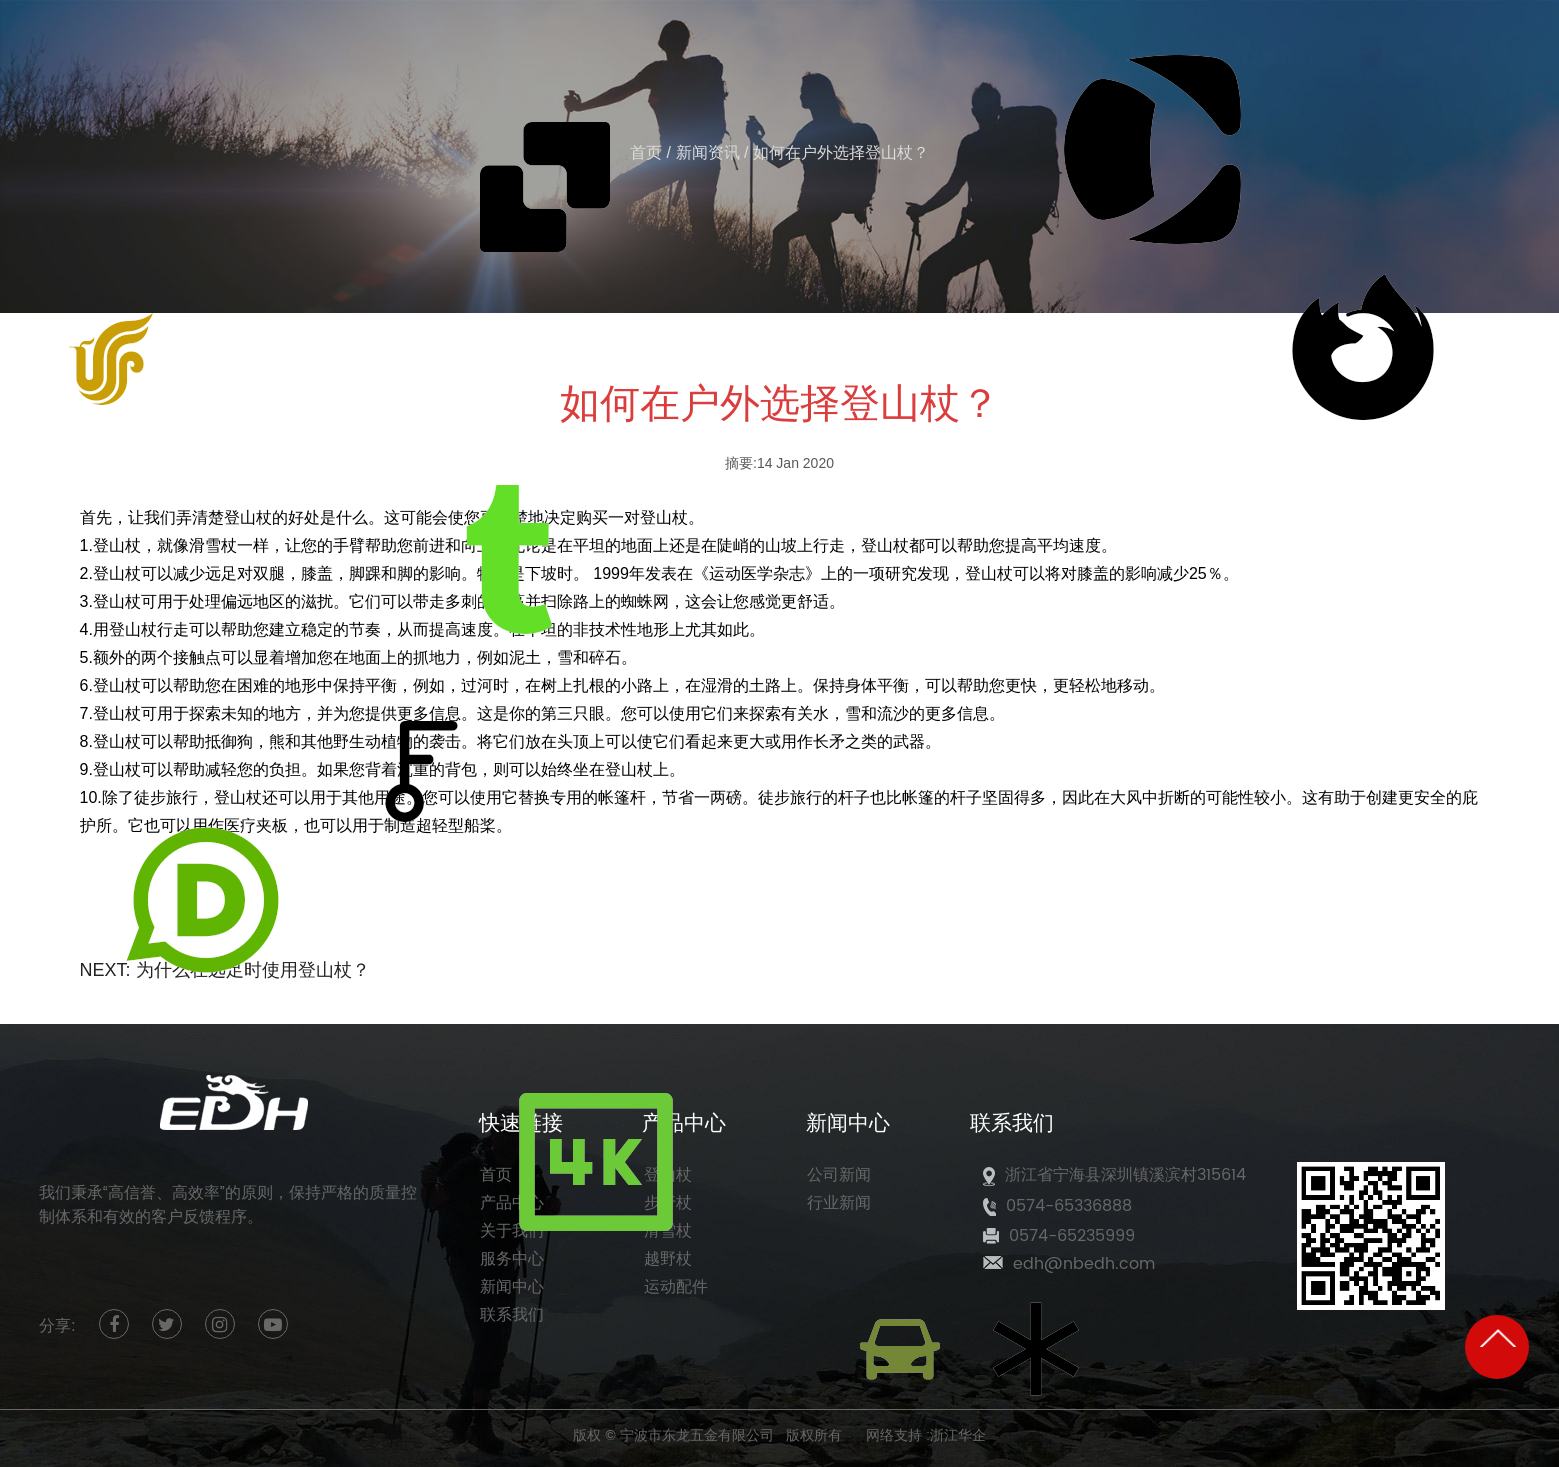  What do you see at coordinates (509, 559) in the screenshot?
I see `open Tumblr app` at bounding box center [509, 559].